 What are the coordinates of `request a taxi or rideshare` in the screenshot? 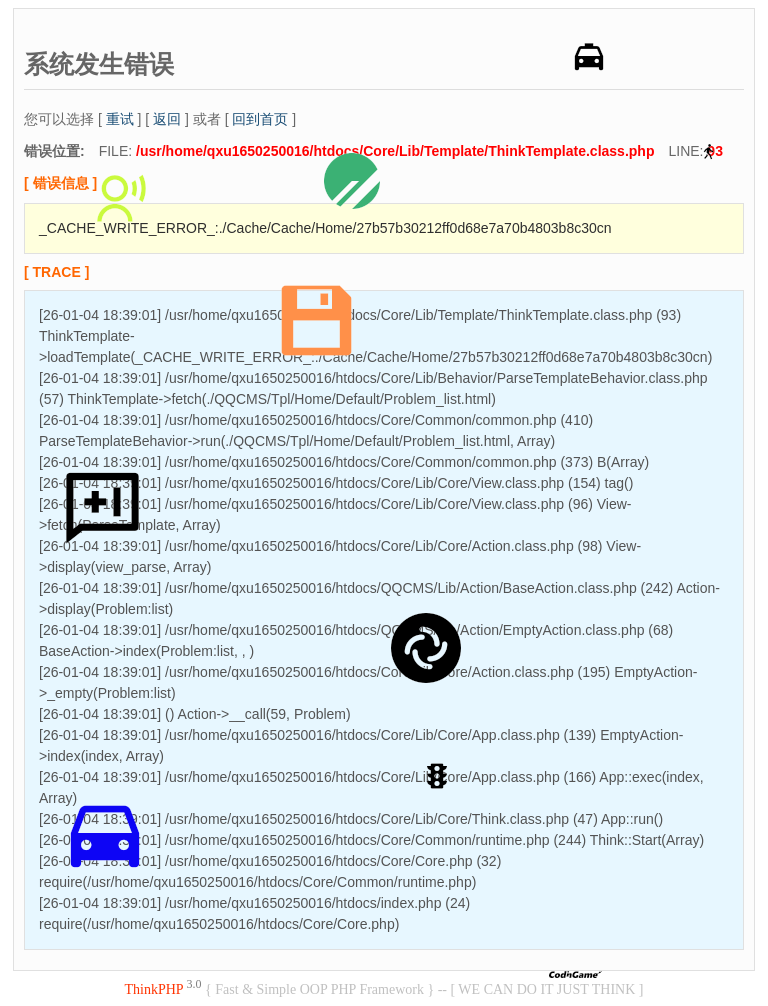 It's located at (589, 56).